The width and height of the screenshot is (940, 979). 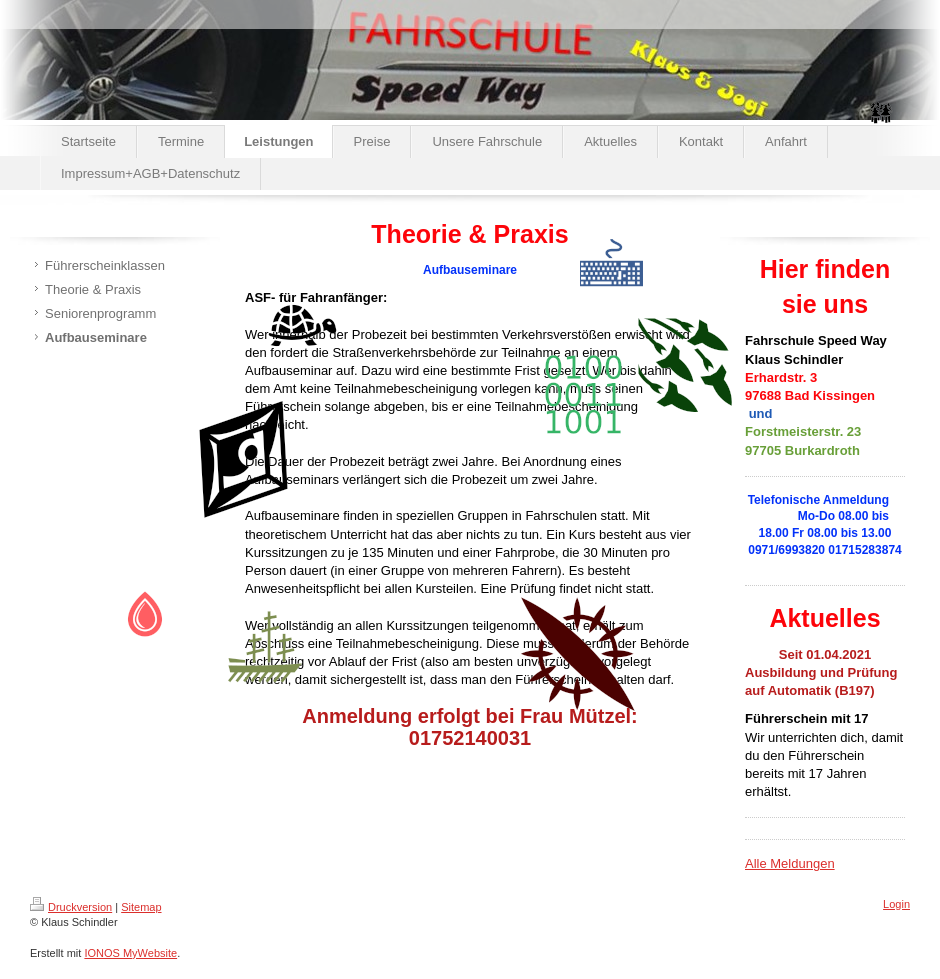 What do you see at coordinates (576, 654) in the screenshot?
I see `indicates time pressure or countdown in gameplay` at bounding box center [576, 654].